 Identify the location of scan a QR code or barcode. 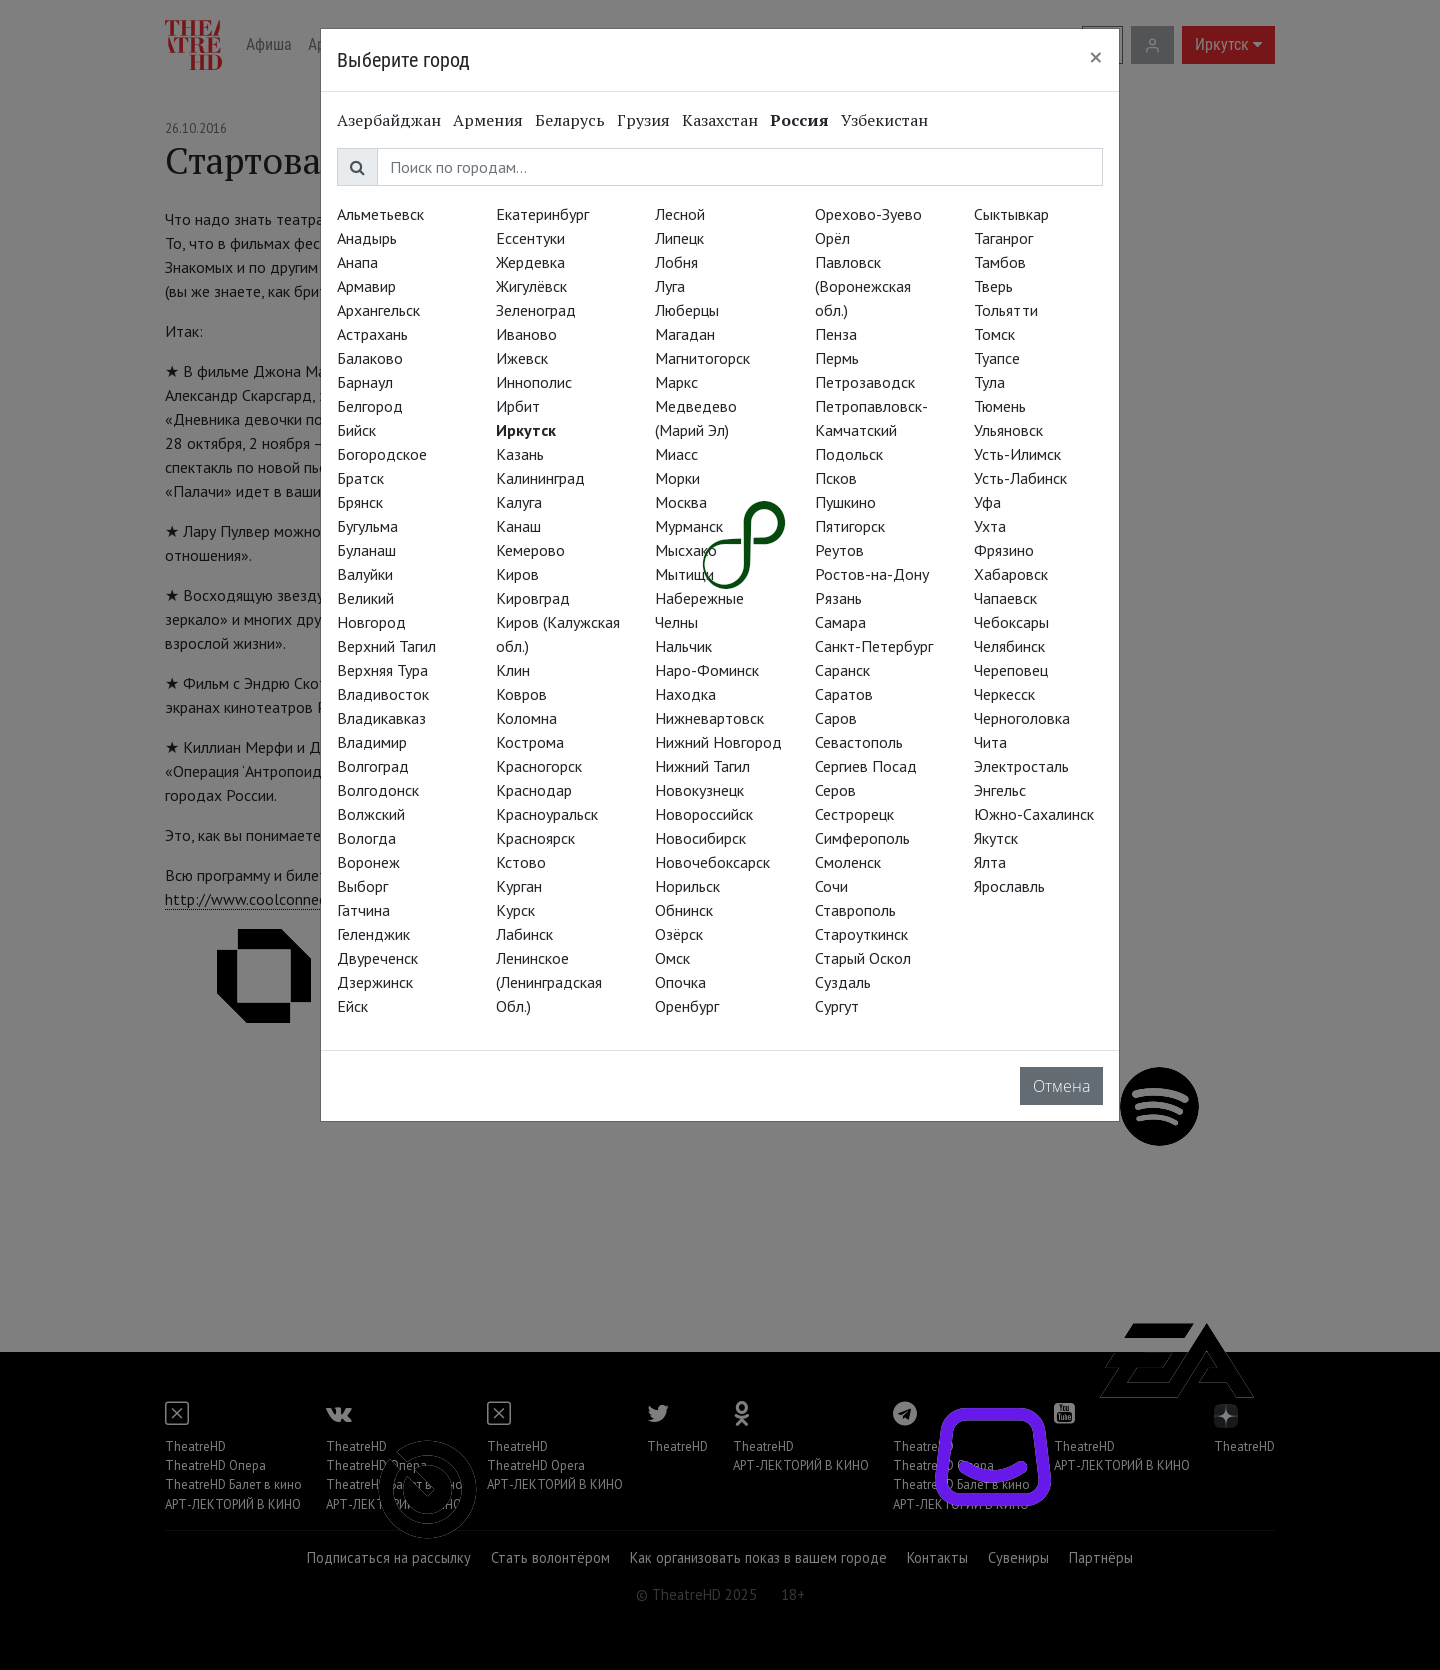
(427, 1489).